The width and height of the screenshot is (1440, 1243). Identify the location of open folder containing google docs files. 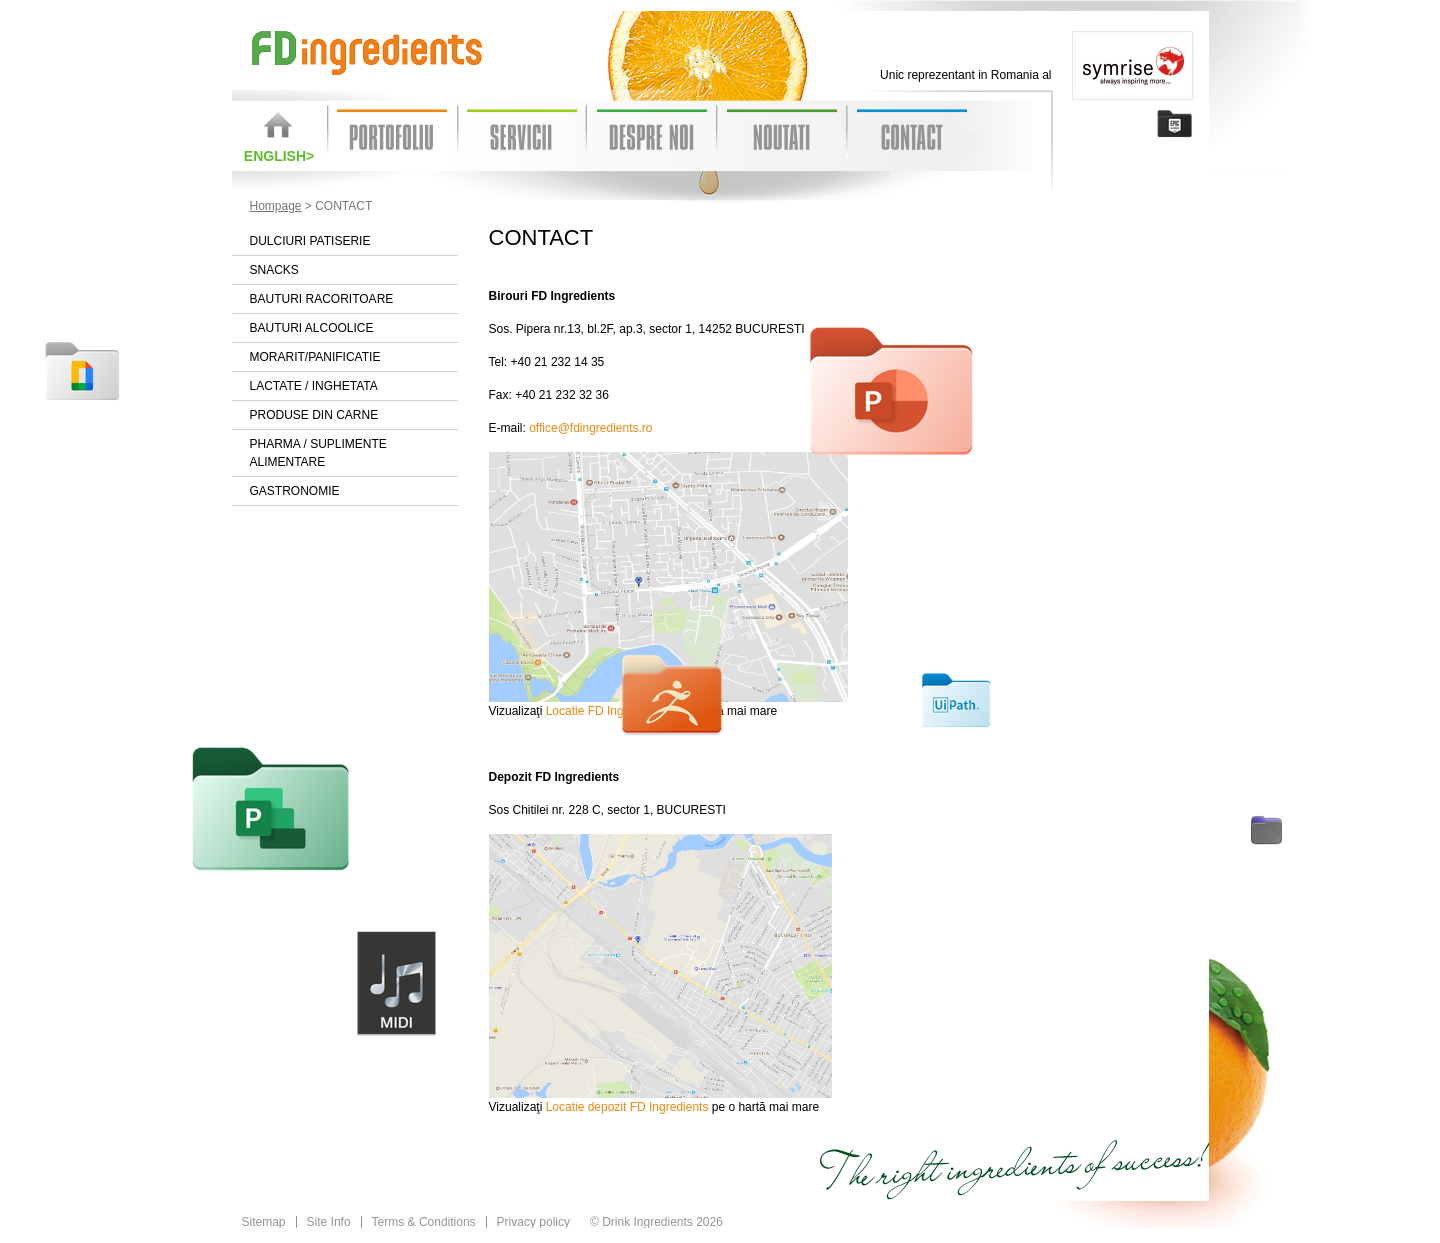
(82, 373).